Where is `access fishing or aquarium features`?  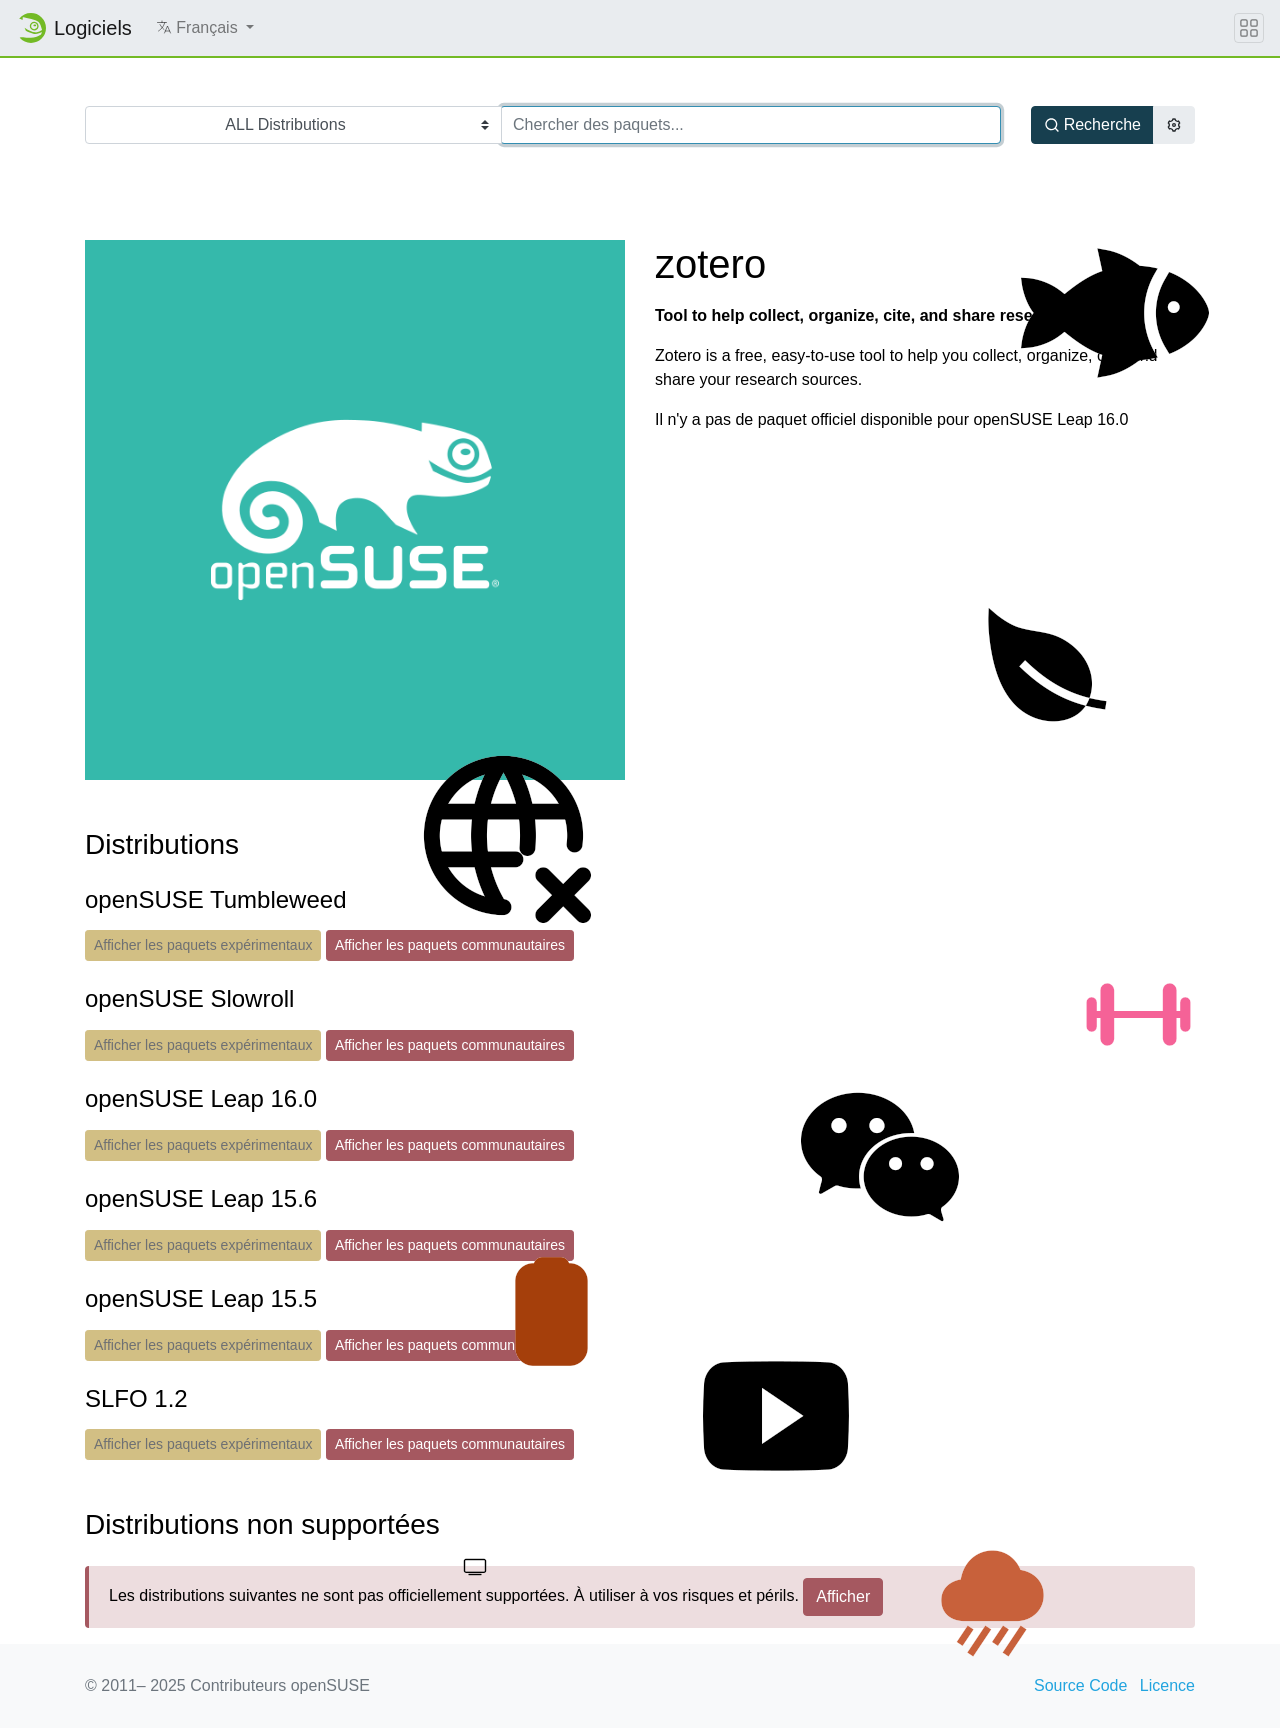
access fishing or aquarium features is located at coordinates (1115, 313).